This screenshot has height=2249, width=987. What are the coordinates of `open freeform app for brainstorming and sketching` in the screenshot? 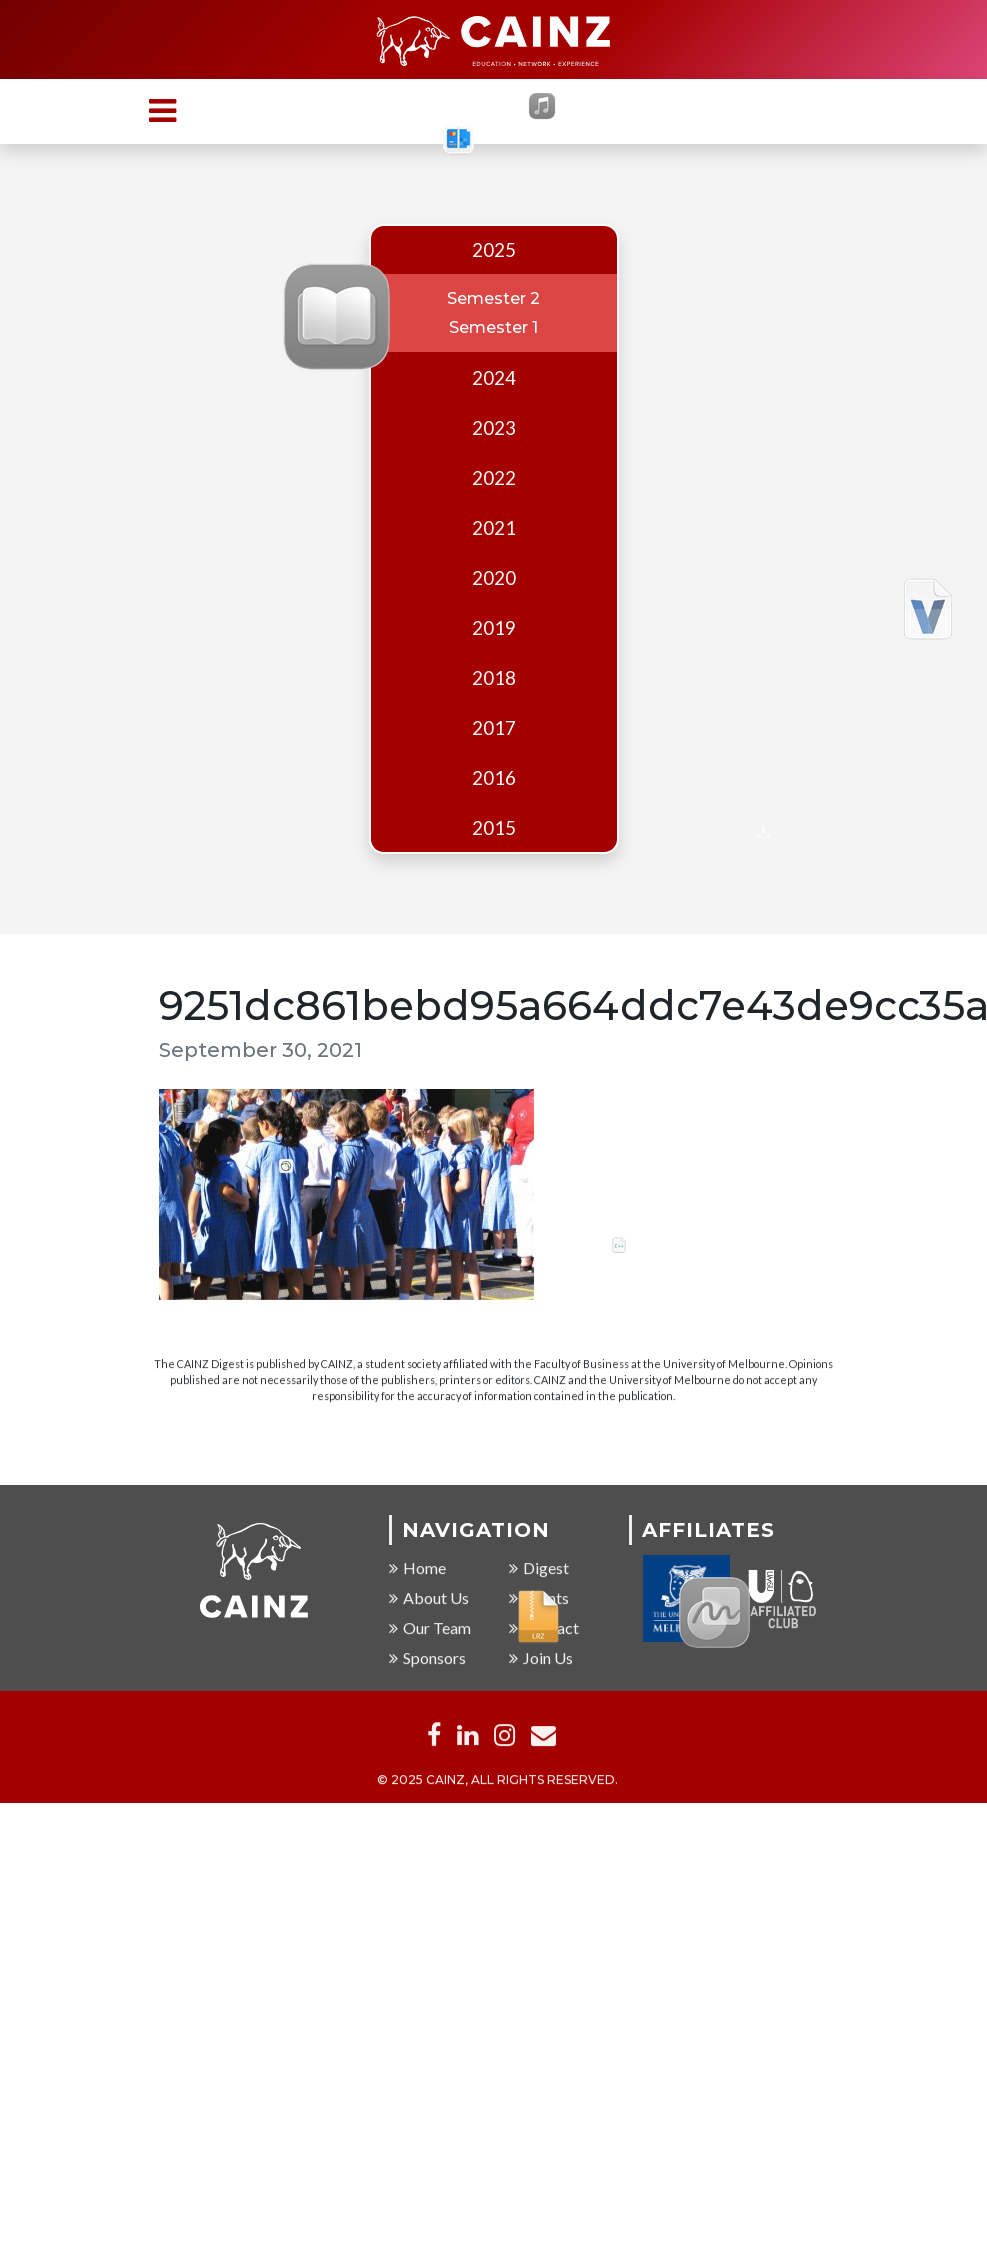 It's located at (714, 1612).